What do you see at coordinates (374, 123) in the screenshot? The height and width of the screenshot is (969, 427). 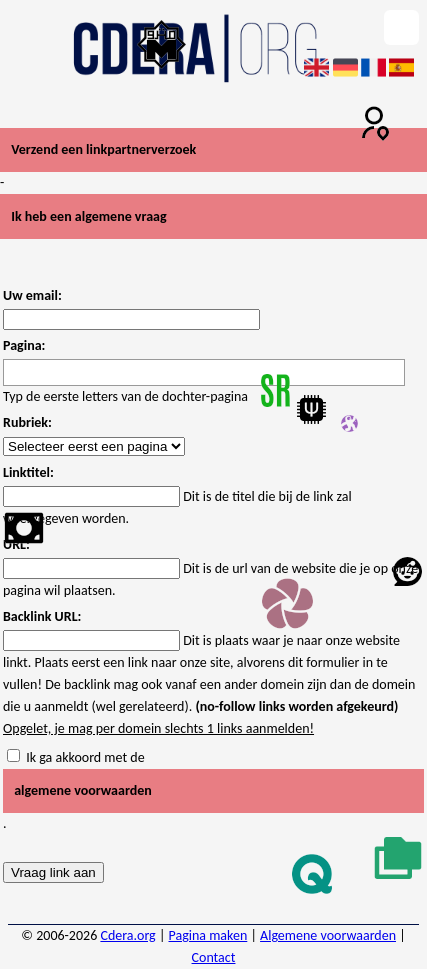 I see `view user's current location` at bounding box center [374, 123].